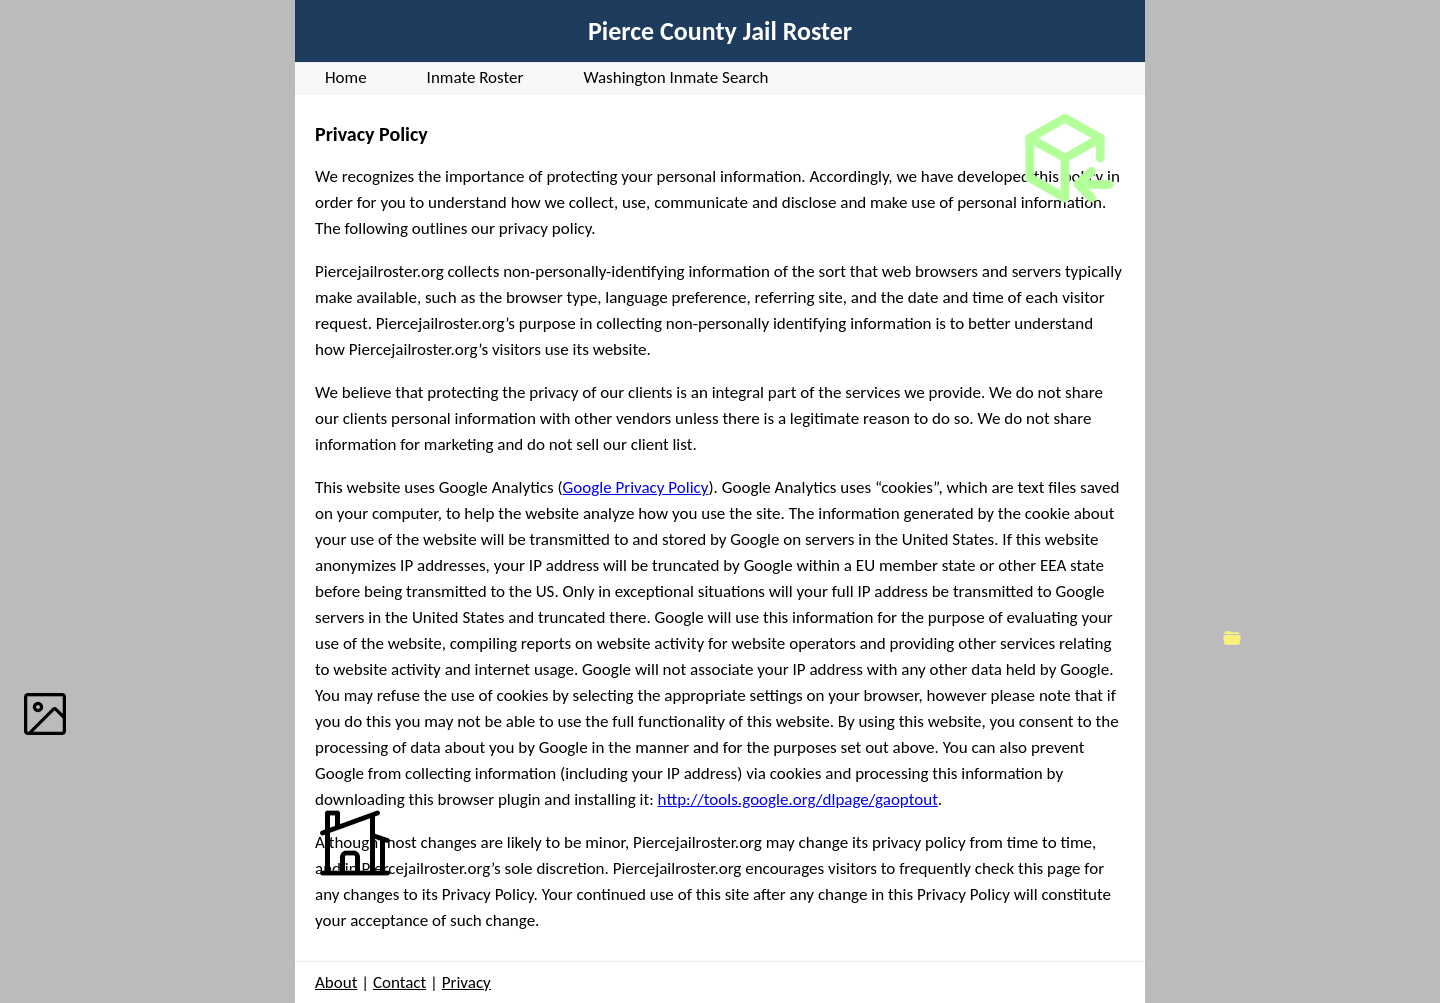  I want to click on open folder to view contents, so click(1232, 638).